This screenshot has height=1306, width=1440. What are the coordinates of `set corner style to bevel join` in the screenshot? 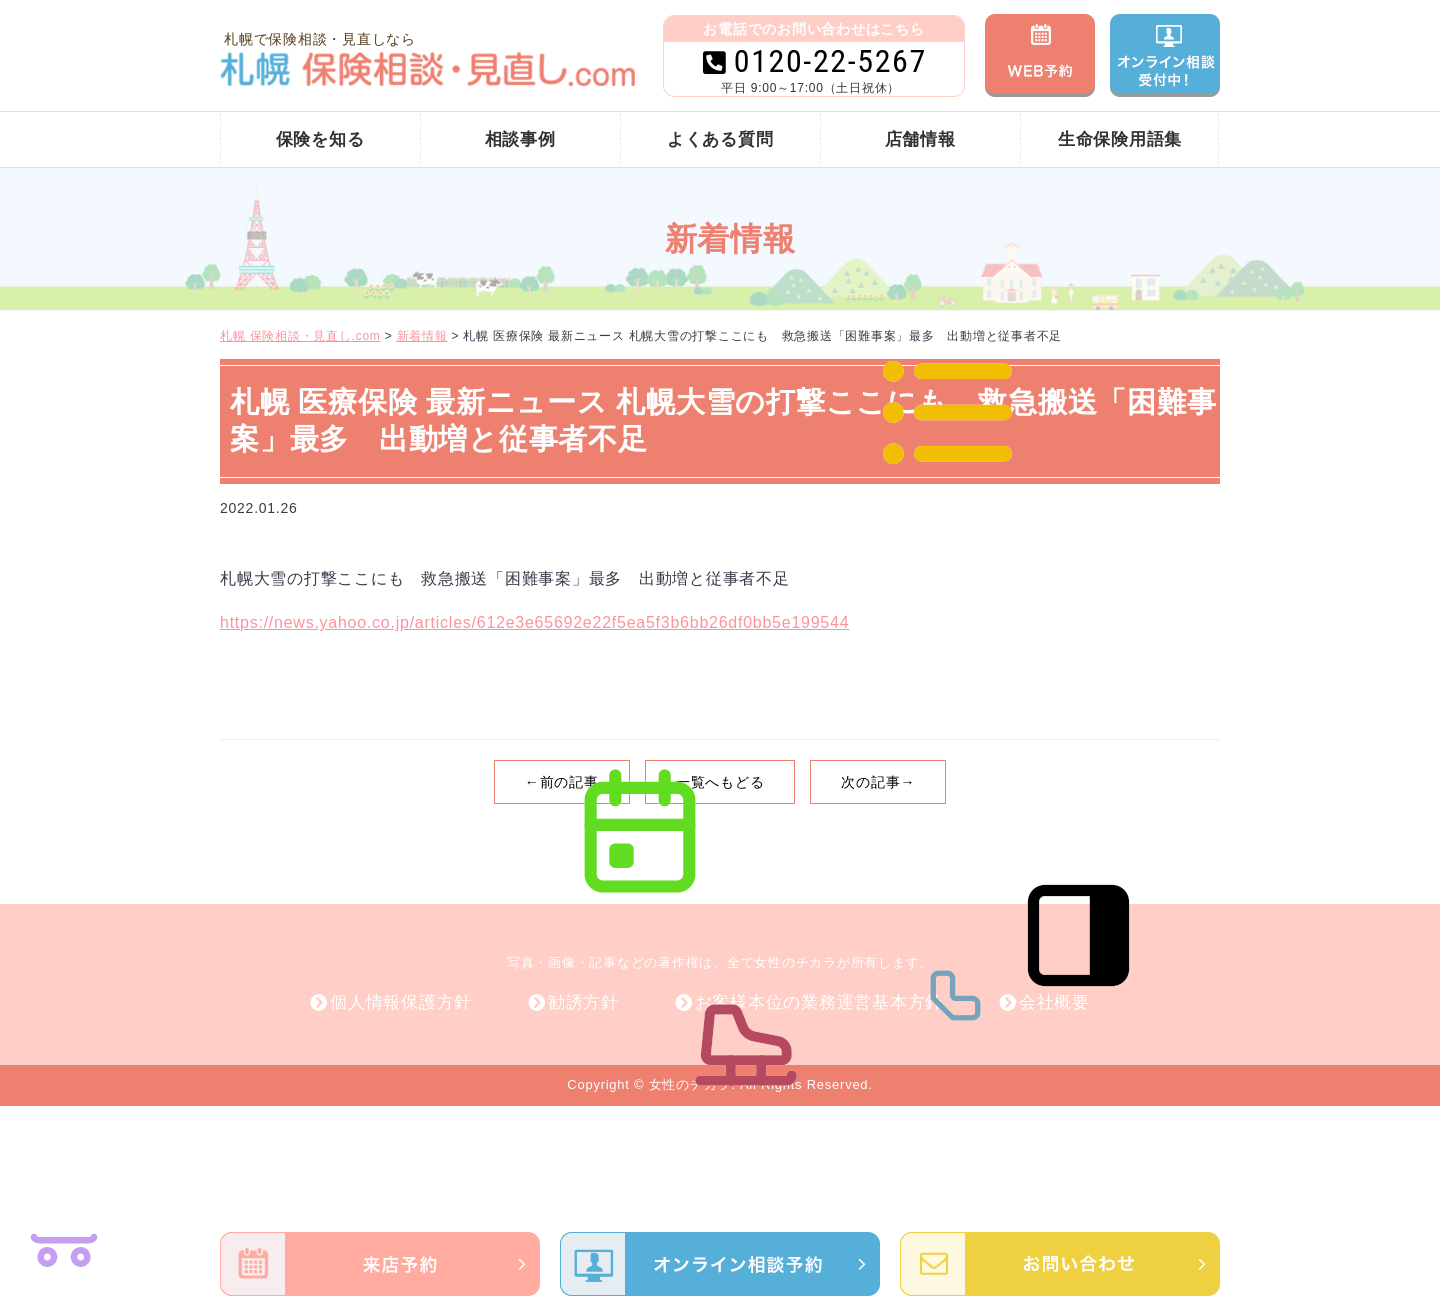 It's located at (955, 995).